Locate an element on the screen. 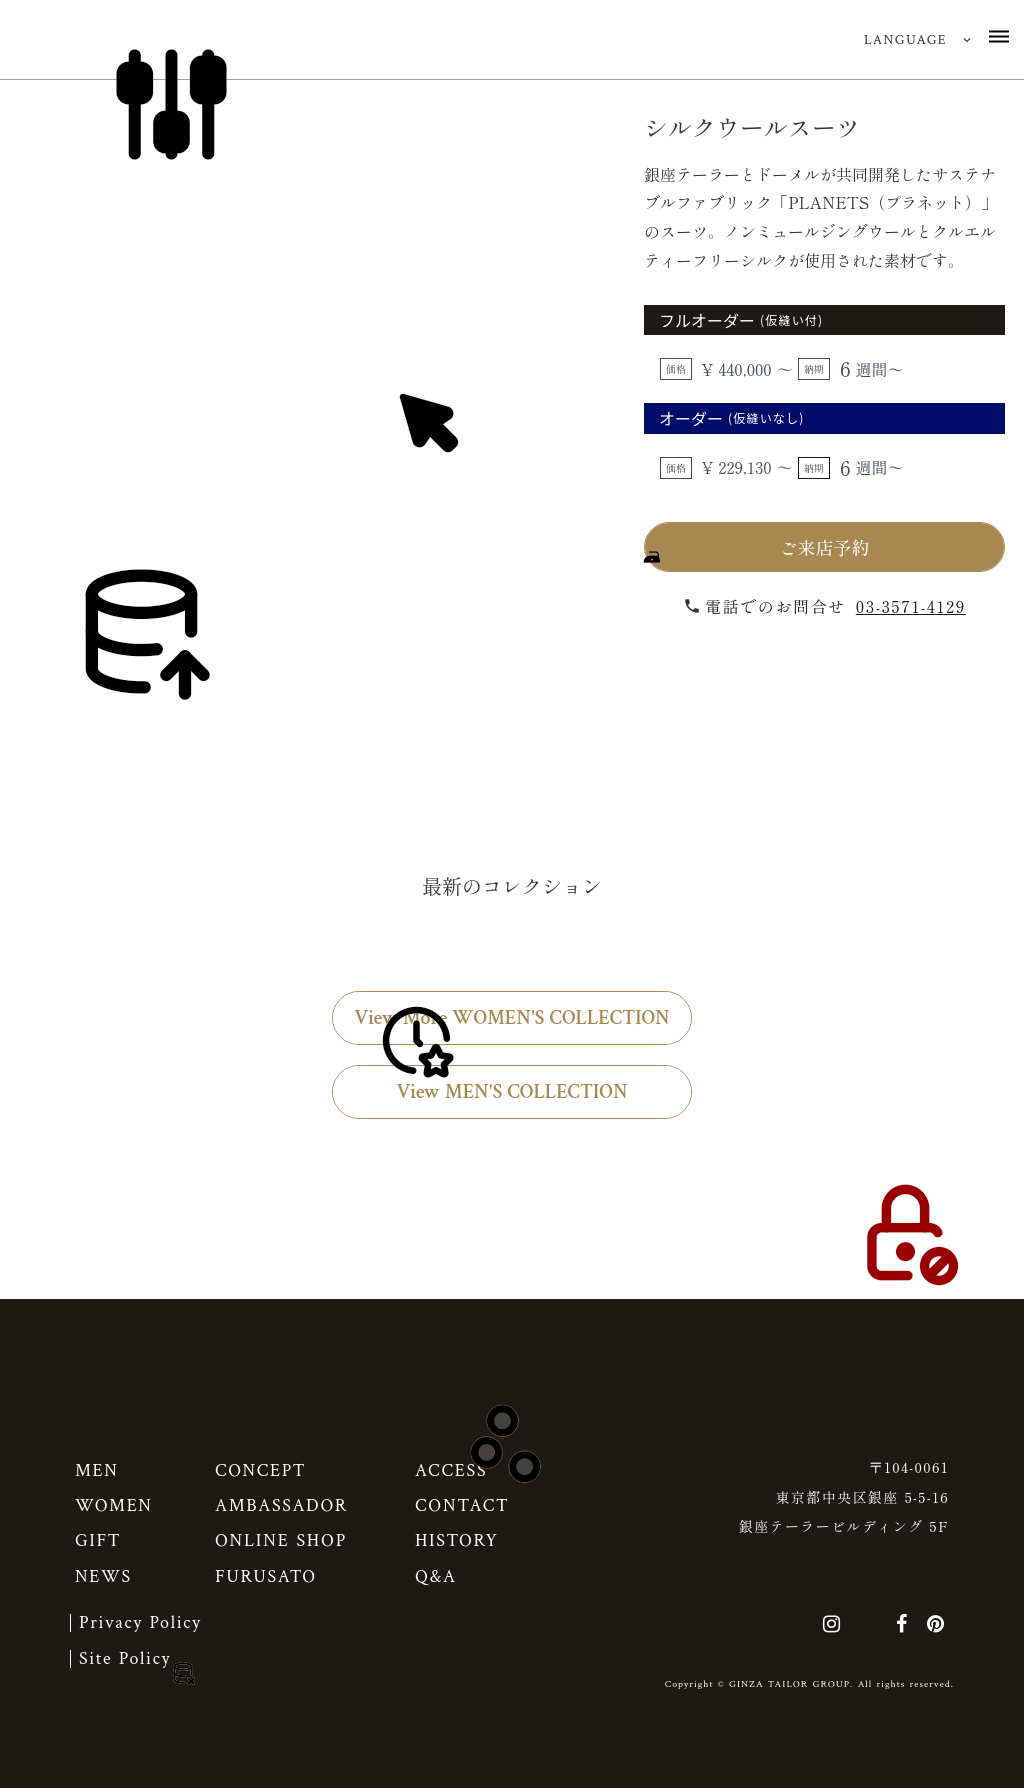 Image resolution: width=1024 pixels, height=1788 pixels. view data as a scatter plot is located at coordinates (506, 1444).